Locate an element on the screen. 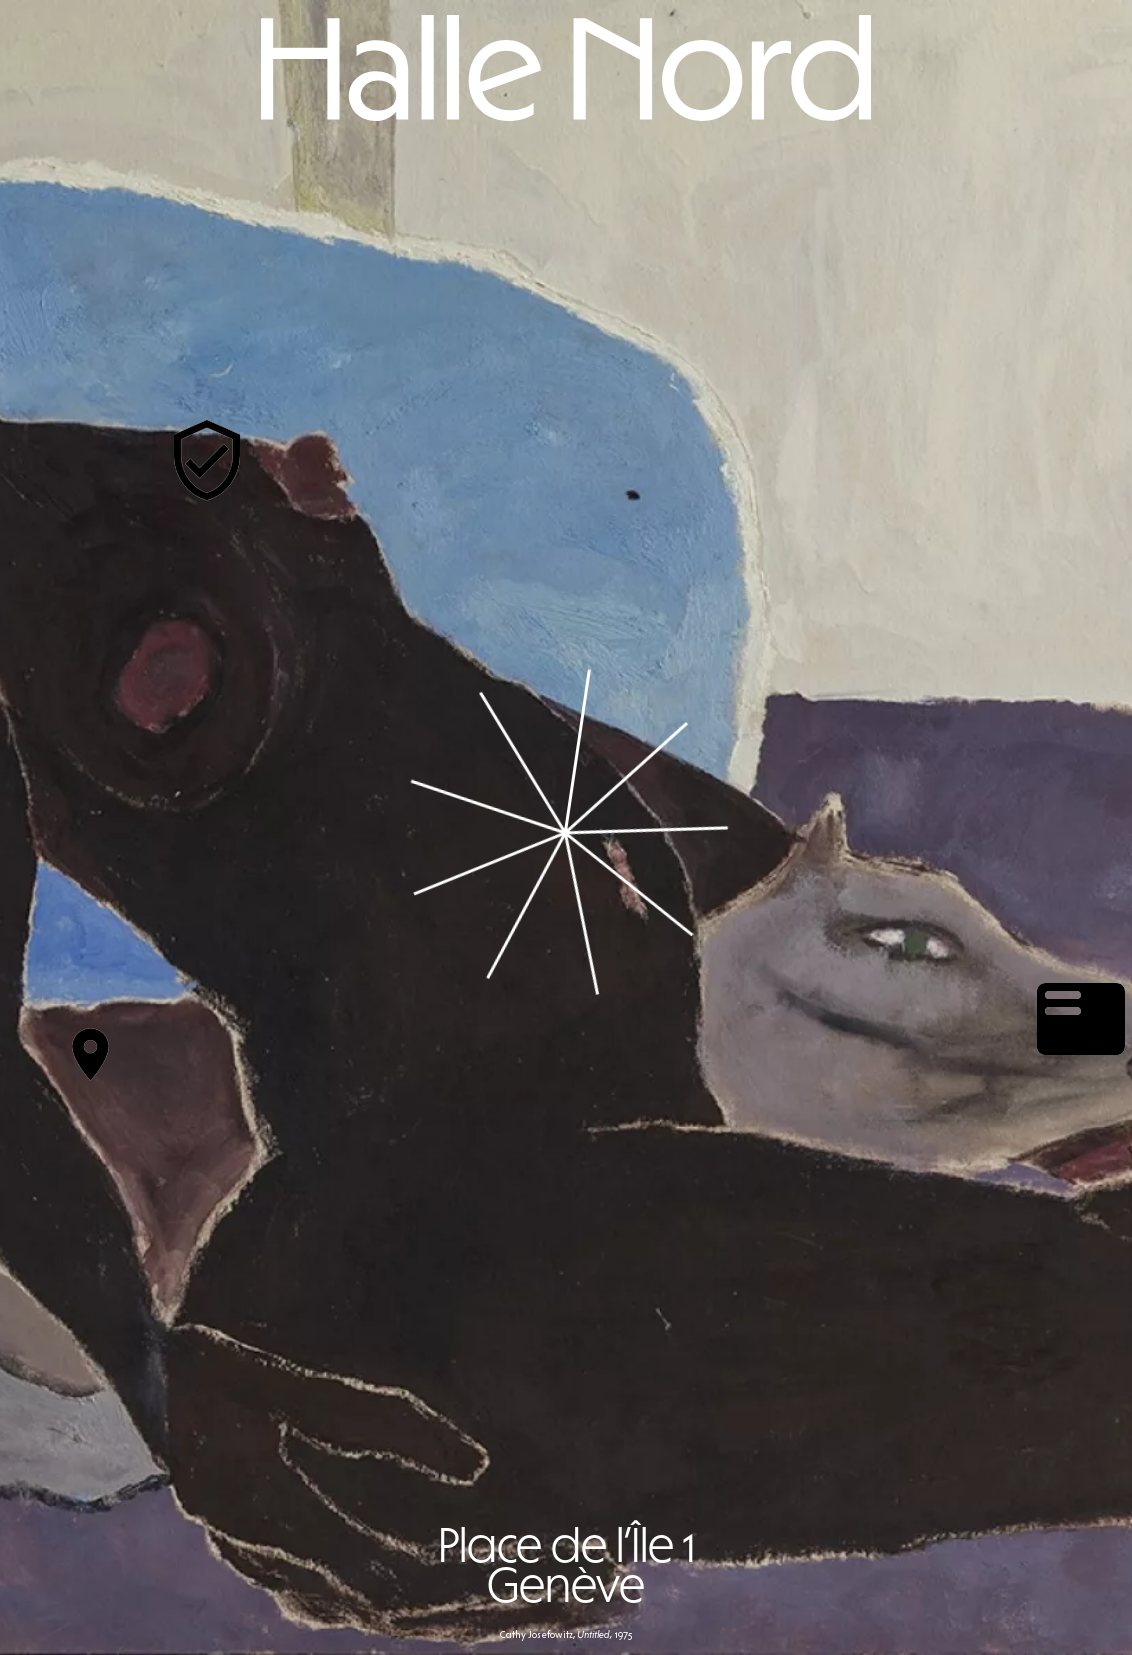  indicates a verified or trusted user account is located at coordinates (207, 460).